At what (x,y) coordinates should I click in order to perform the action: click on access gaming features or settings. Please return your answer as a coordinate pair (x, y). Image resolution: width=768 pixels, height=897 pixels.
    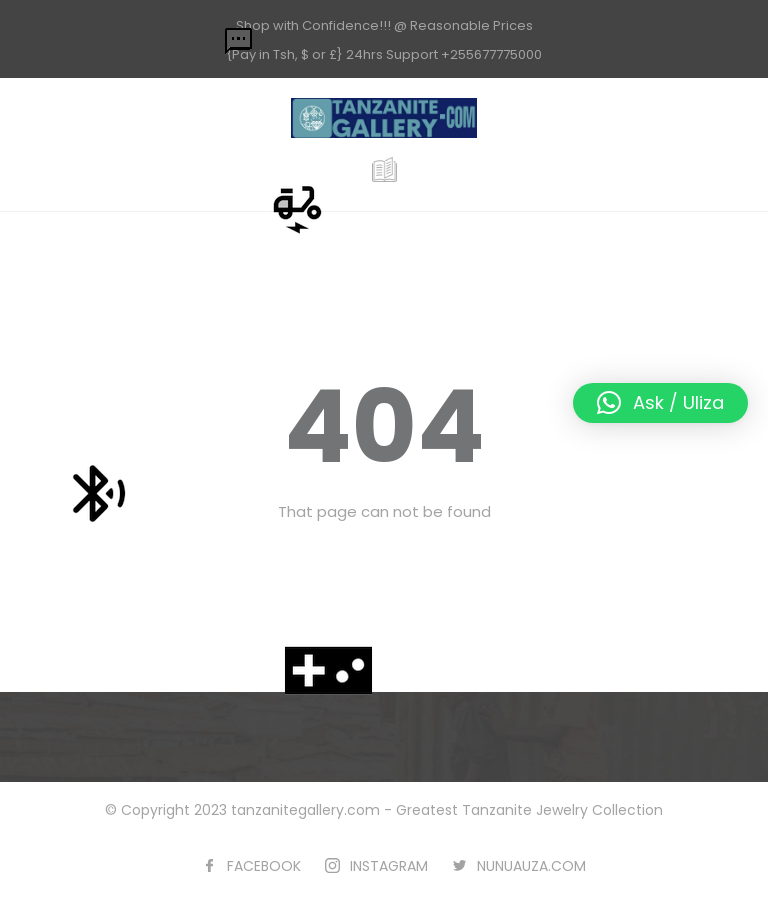
    Looking at the image, I should click on (328, 670).